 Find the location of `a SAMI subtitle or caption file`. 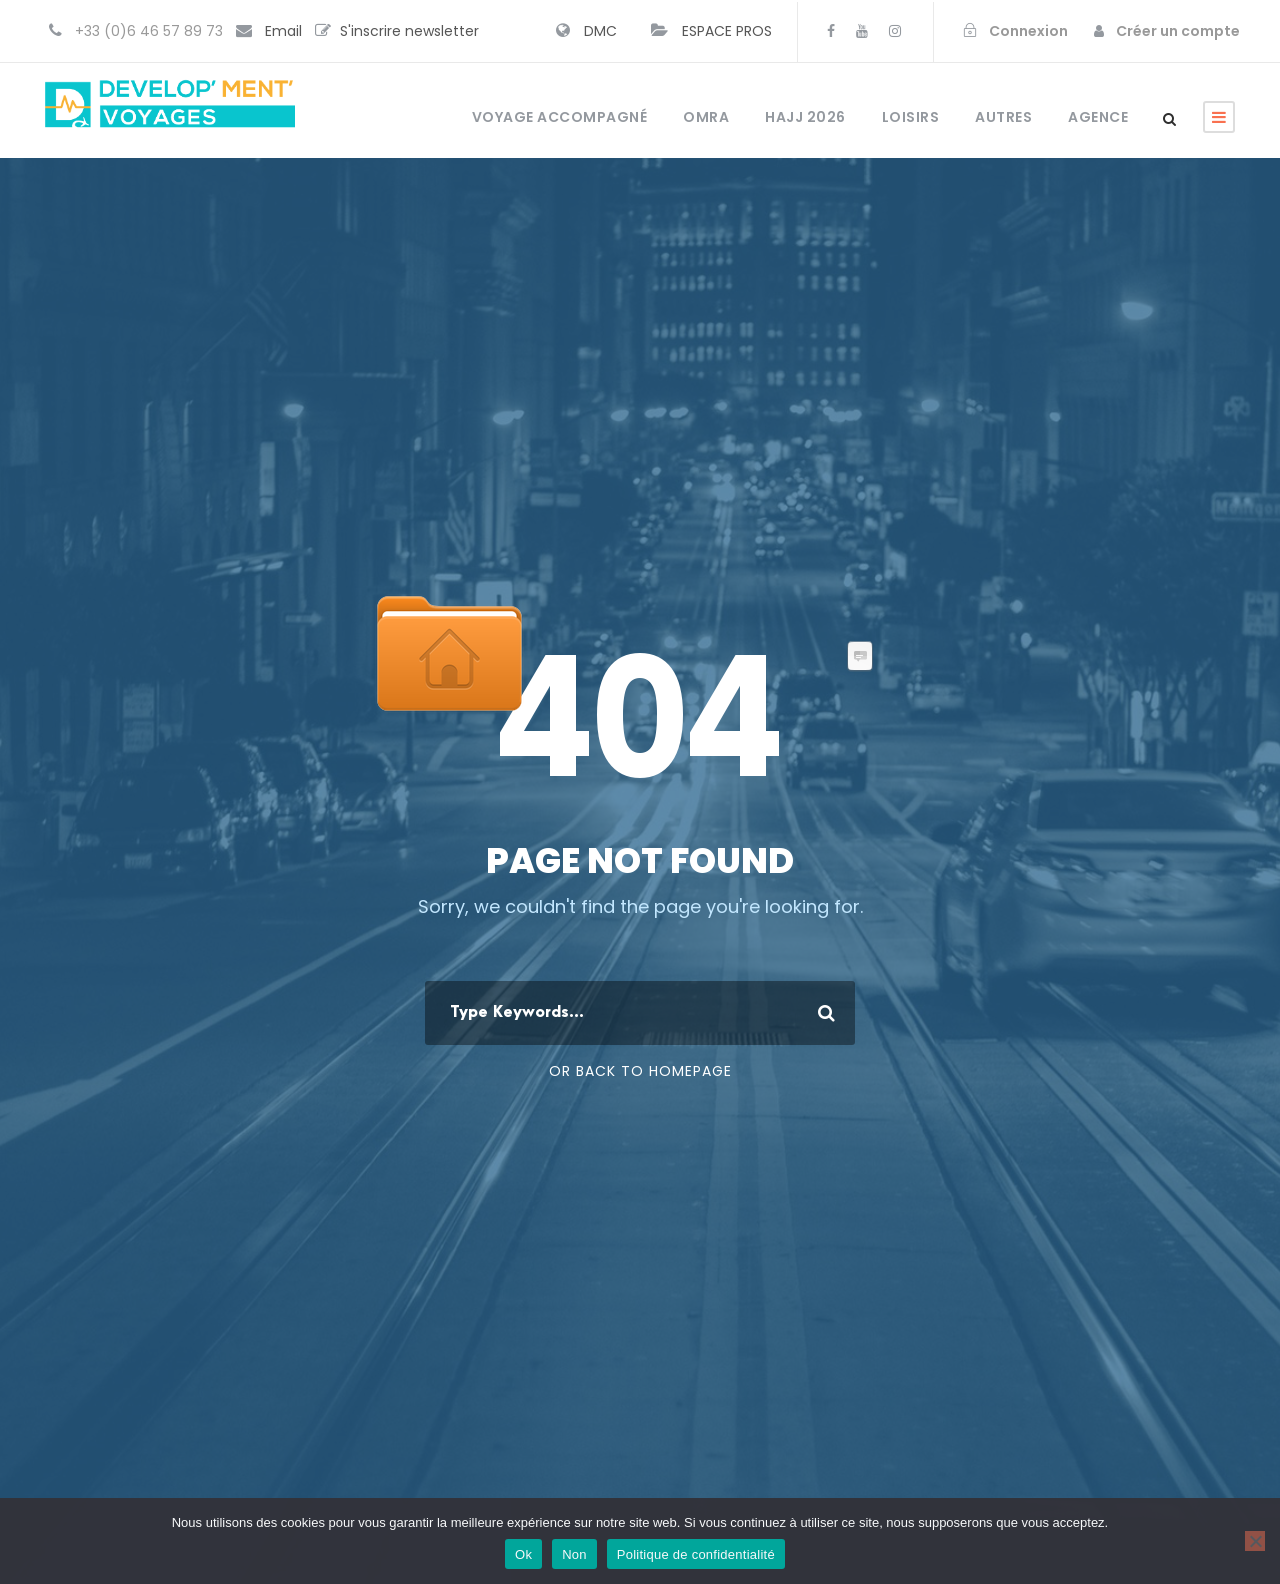

a SAMI subtitle or caption file is located at coordinates (860, 656).